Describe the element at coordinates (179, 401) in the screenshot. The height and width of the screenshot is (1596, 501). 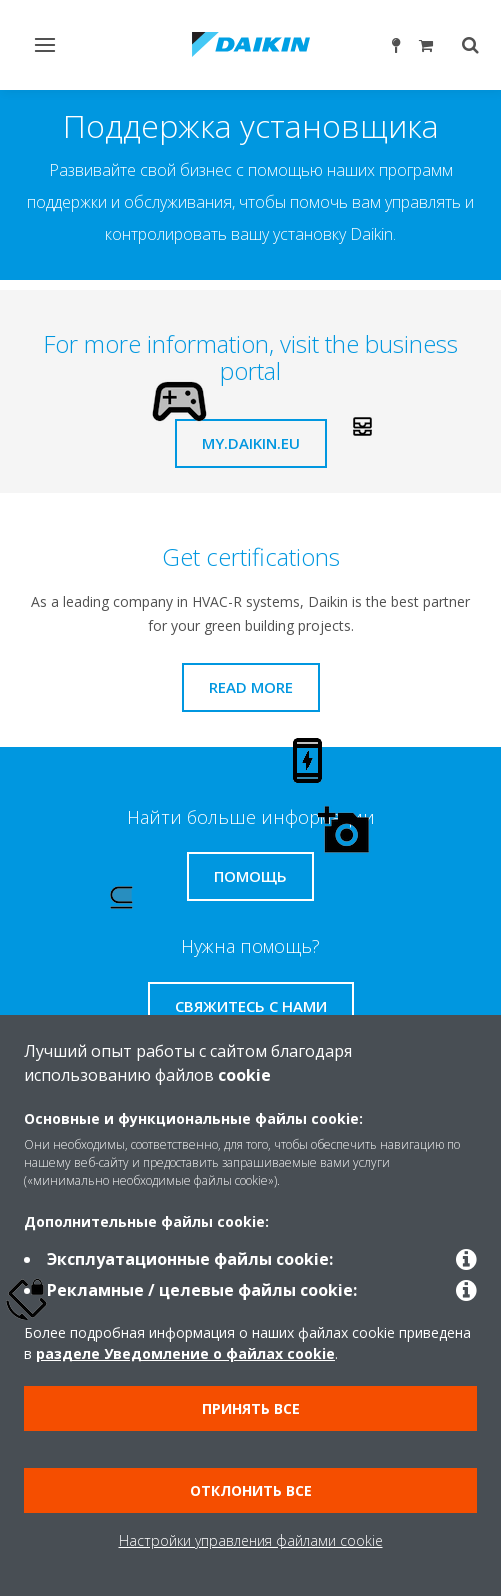
I see `access gaming or esports features` at that location.